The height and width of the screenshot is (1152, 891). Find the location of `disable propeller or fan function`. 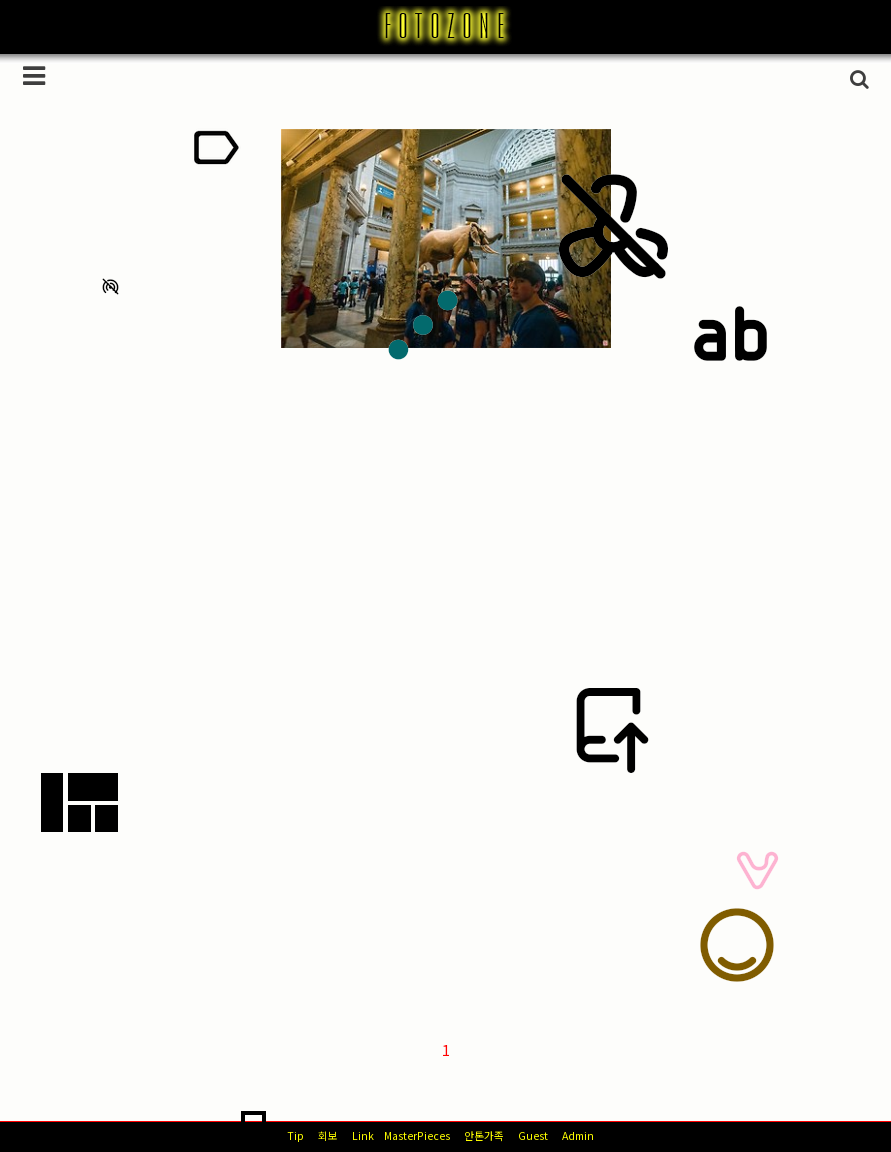

disable propeller or fan function is located at coordinates (613, 226).